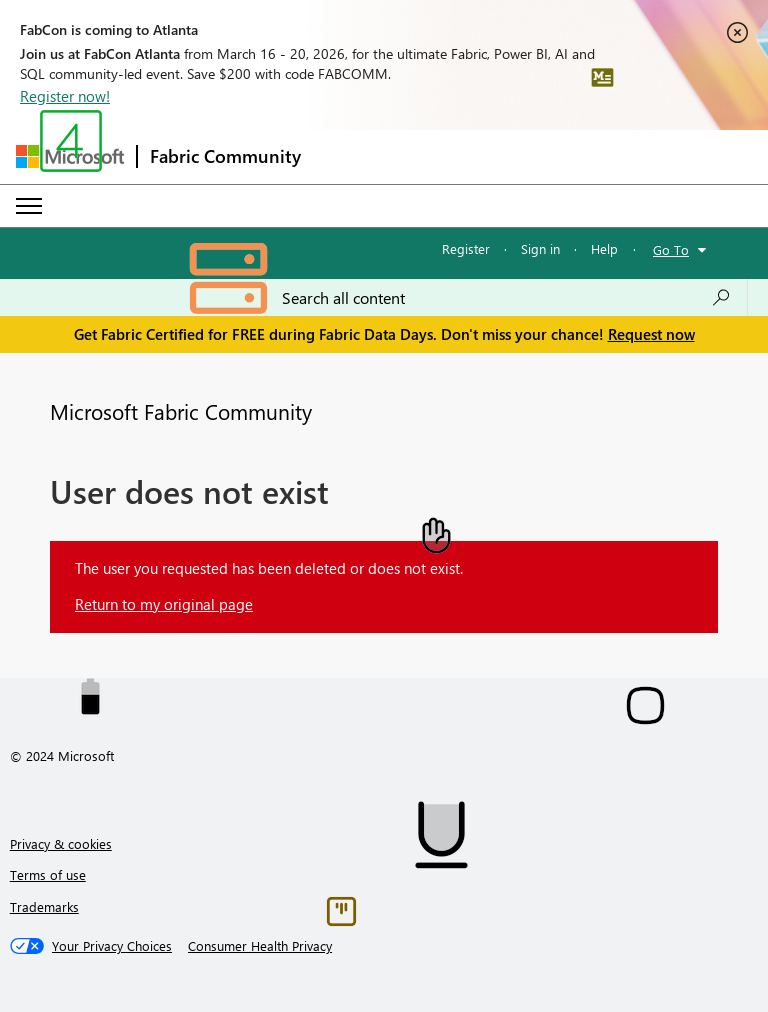  I want to click on access storage or server settings, so click(228, 278).